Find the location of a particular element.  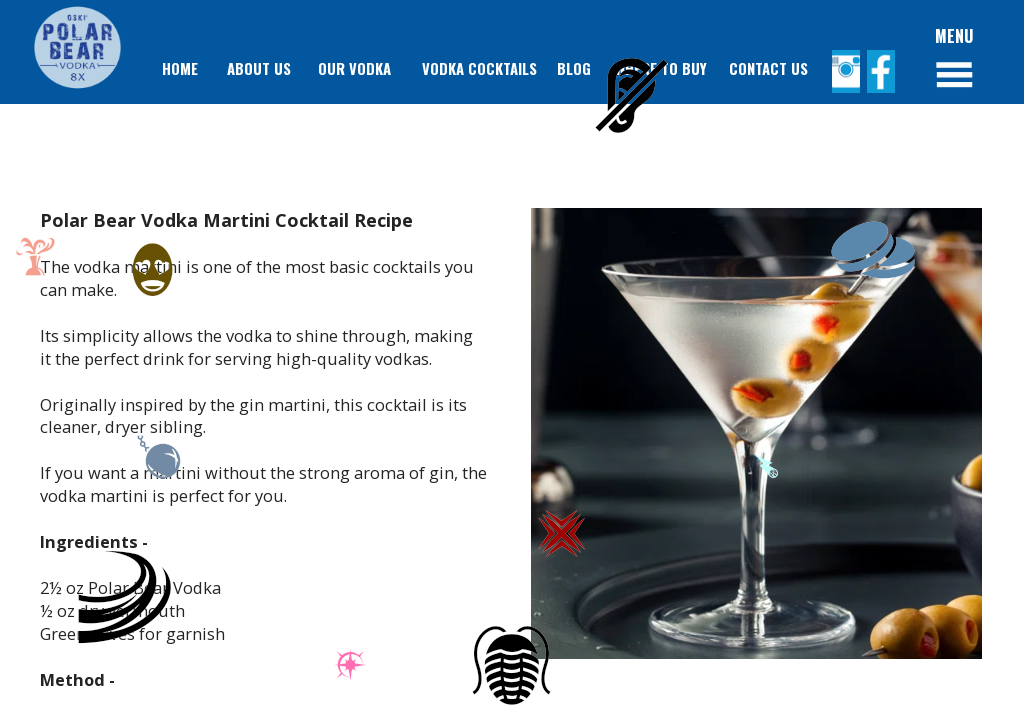

demolish or destroy an item is located at coordinates (159, 457).